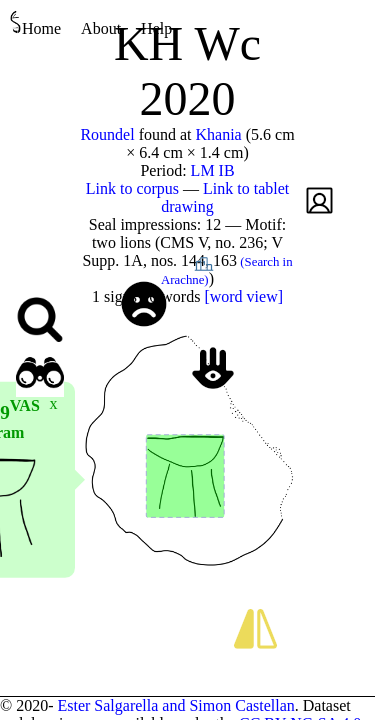 The height and width of the screenshot is (720, 375). Describe the element at coordinates (255, 630) in the screenshot. I see `flip image horizontally` at that location.